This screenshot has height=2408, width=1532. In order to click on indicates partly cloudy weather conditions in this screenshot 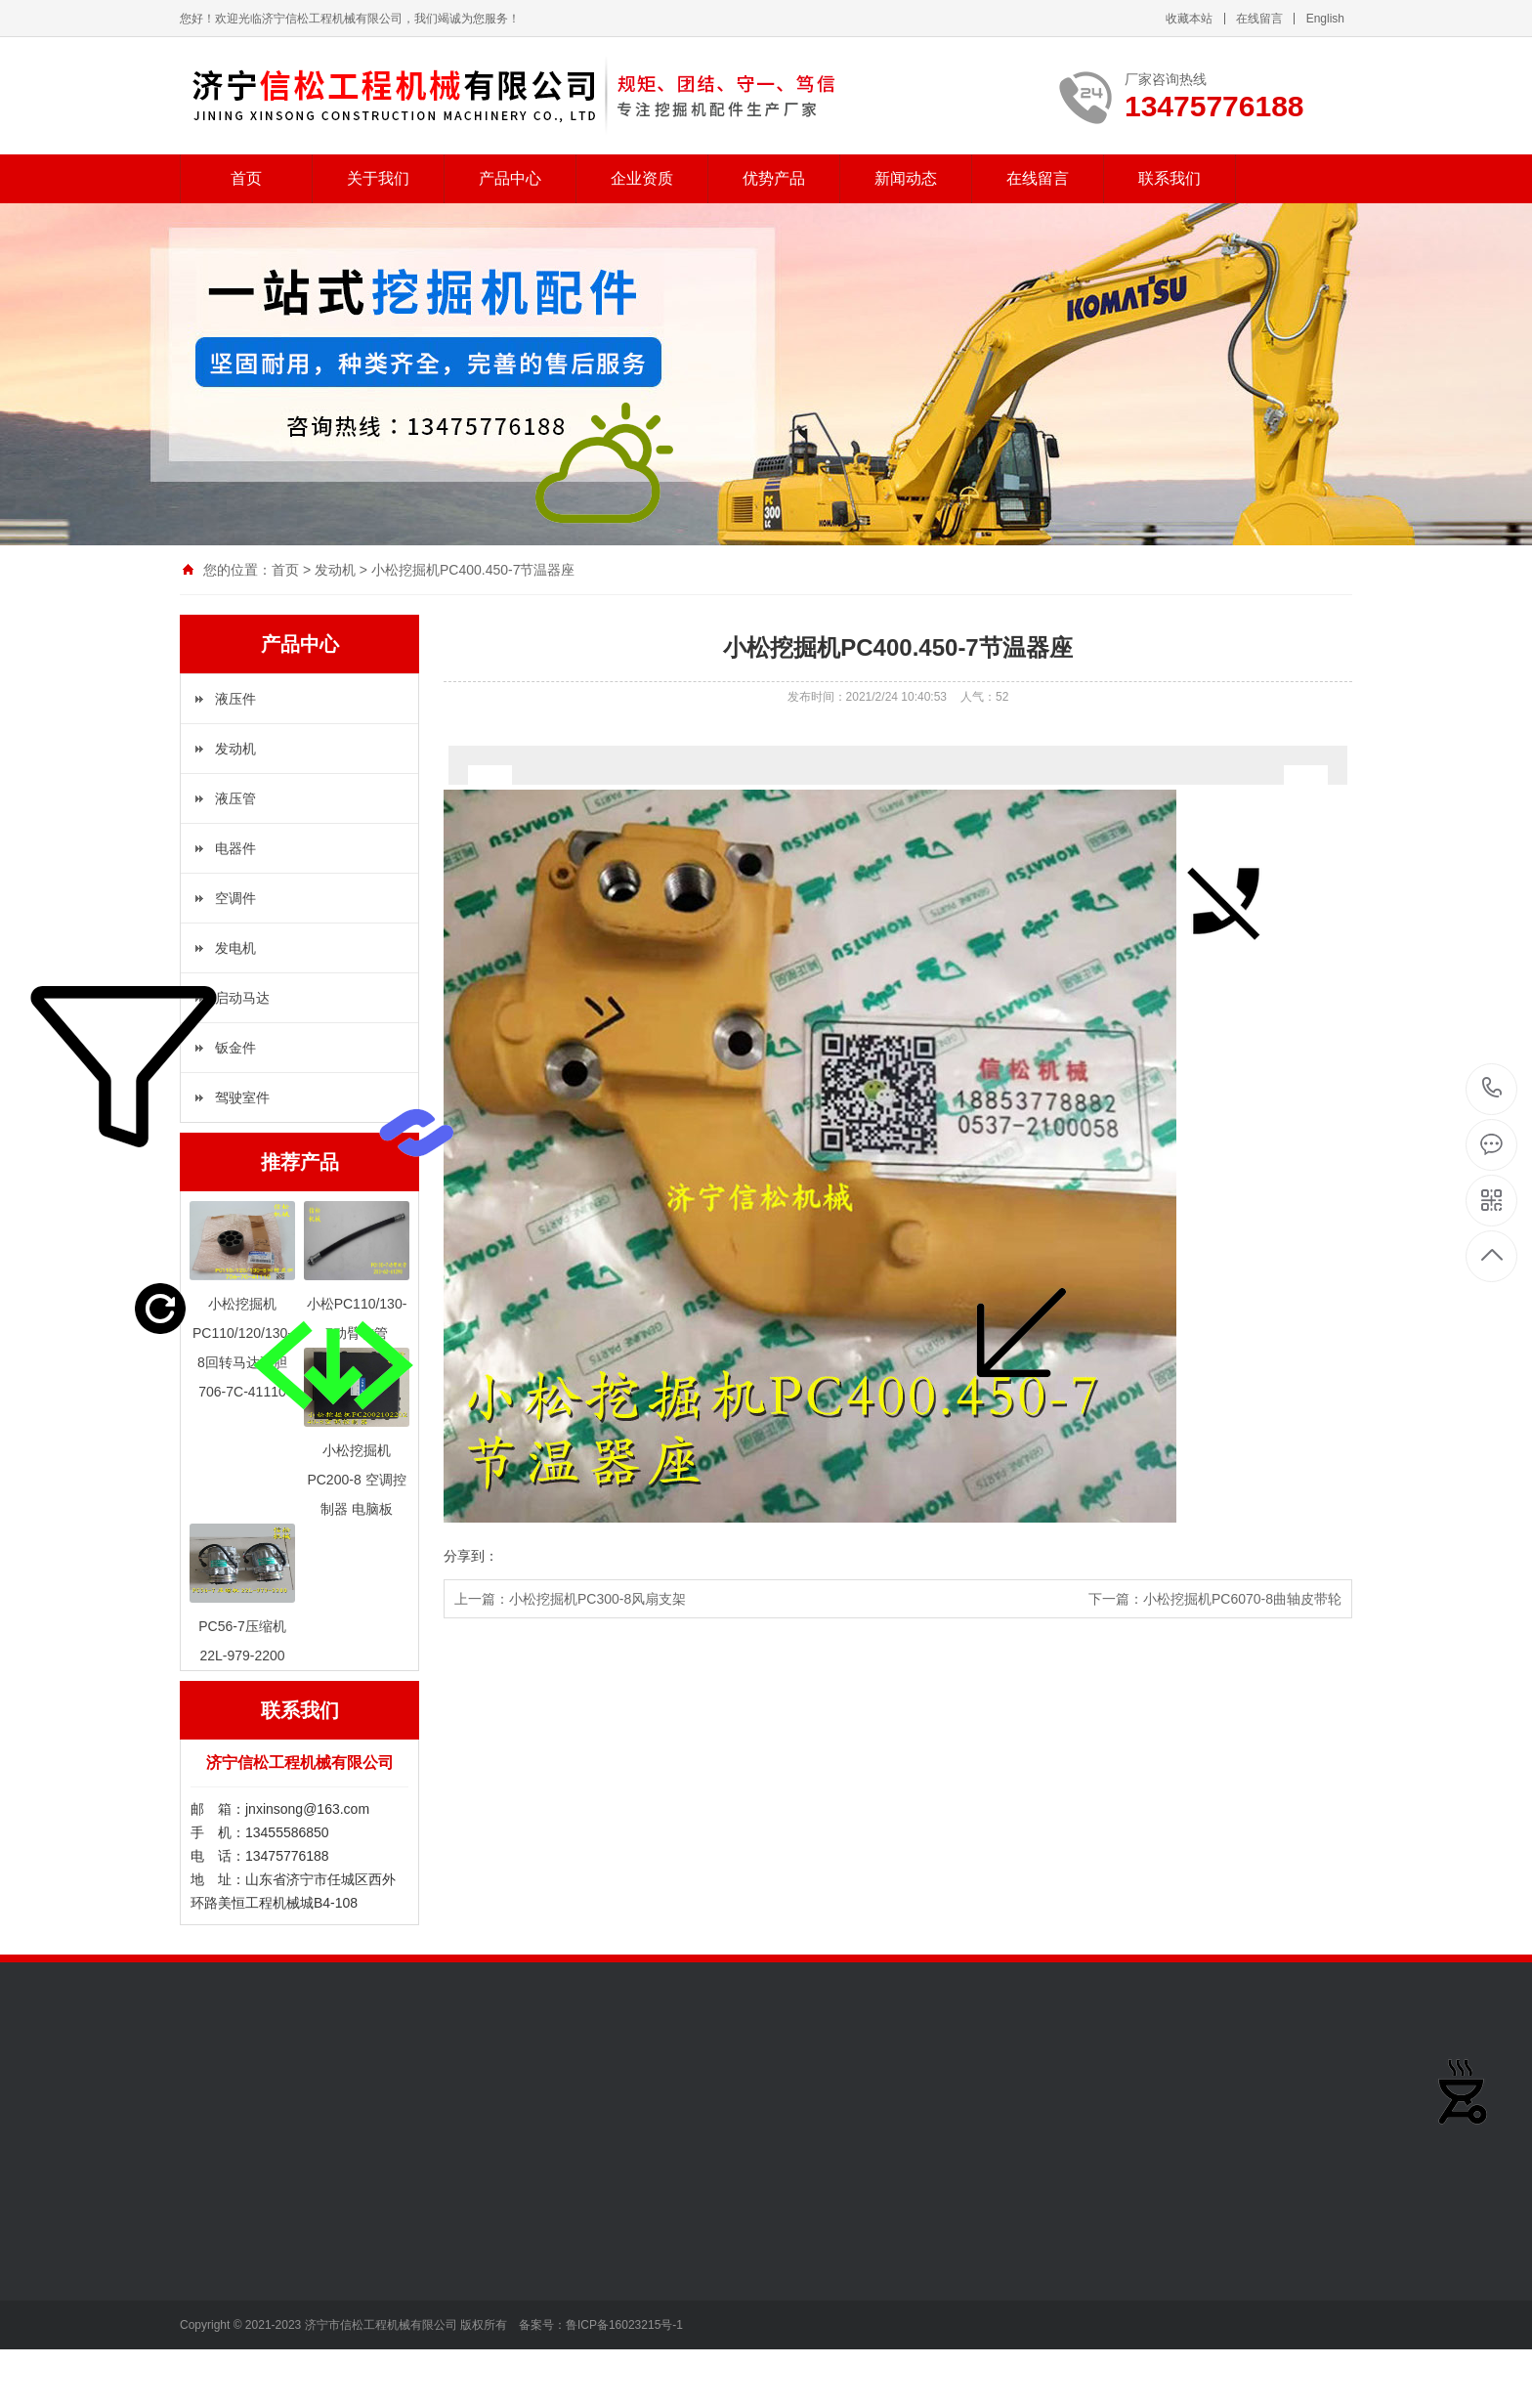, I will do `click(604, 462)`.